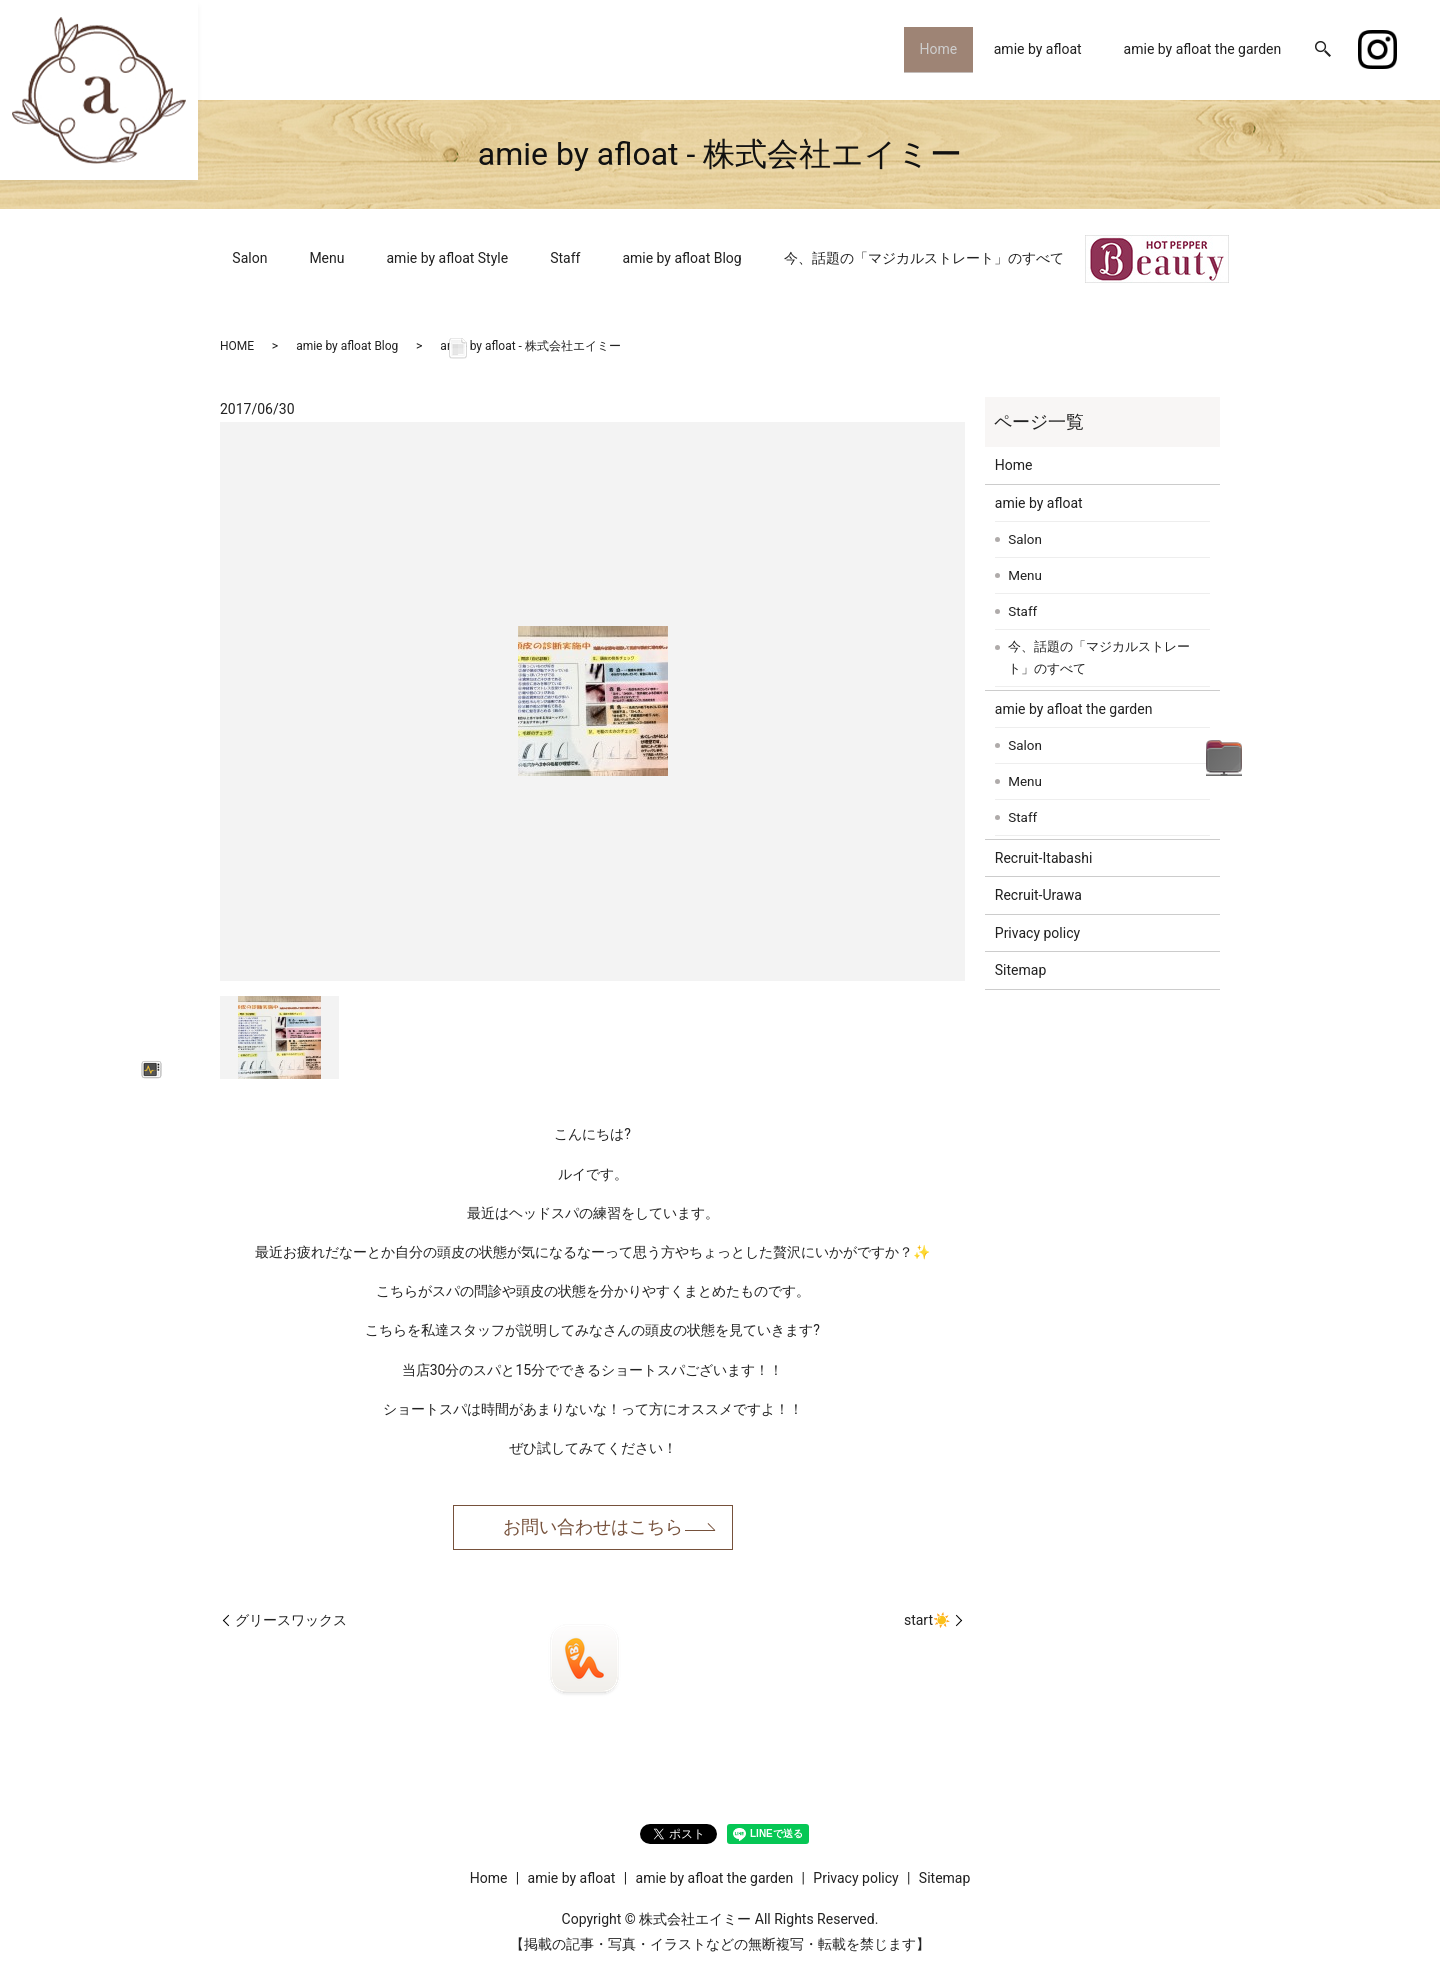 Image resolution: width=1440 pixels, height=1985 pixels. I want to click on open system monitor to view resource usage, so click(151, 1069).